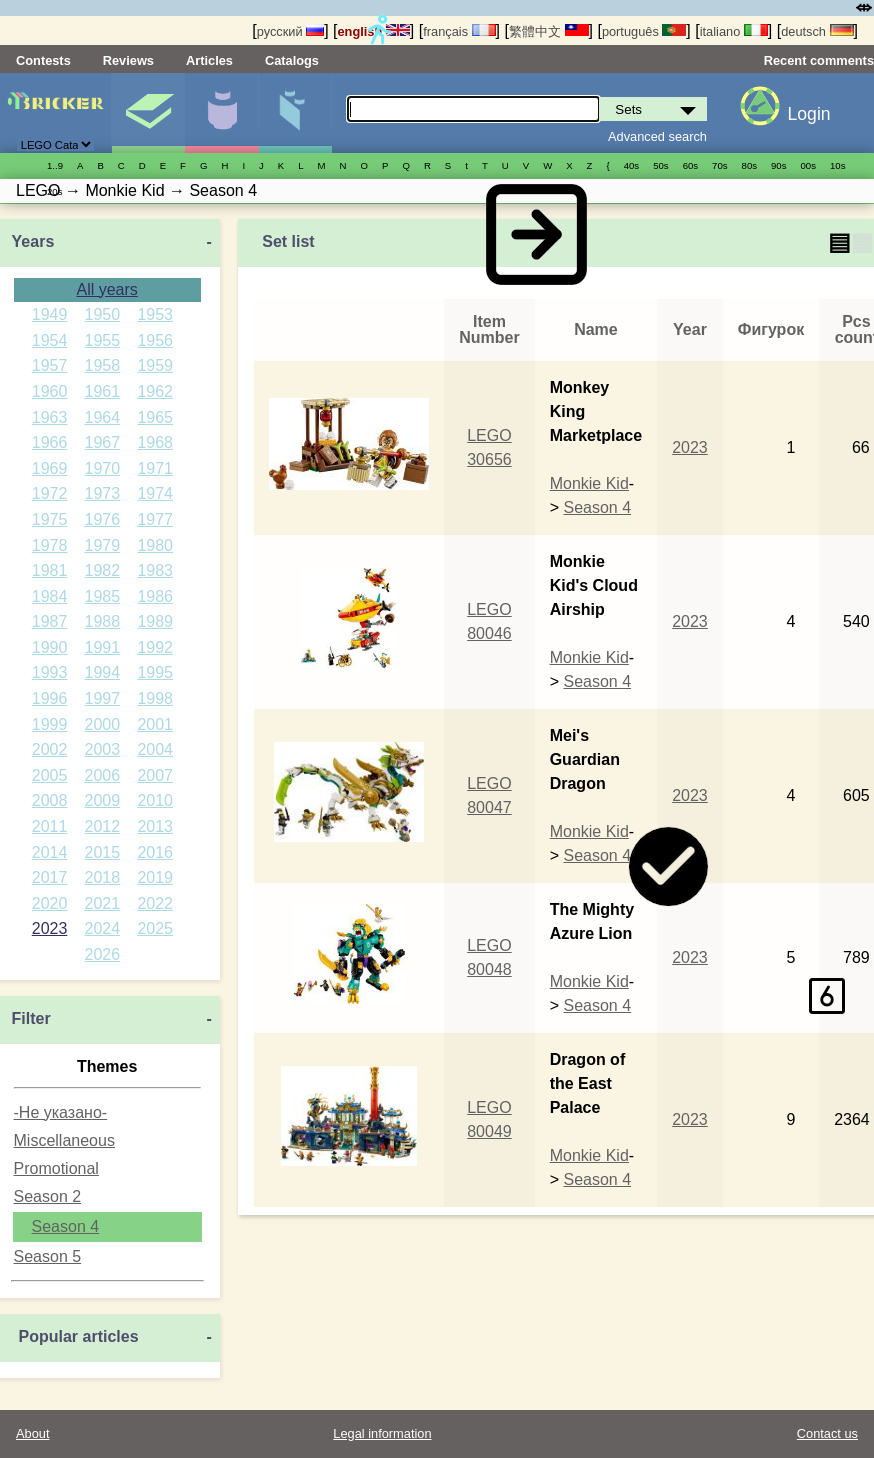 This screenshot has width=874, height=1458. I want to click on indicates walking directions or pedestrian mode, so click(379, 29).